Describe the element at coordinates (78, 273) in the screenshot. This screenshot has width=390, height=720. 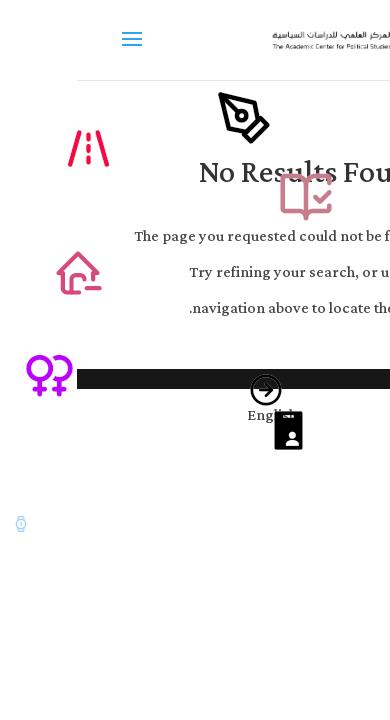
I see `remove a property from your saved homes` at that location.